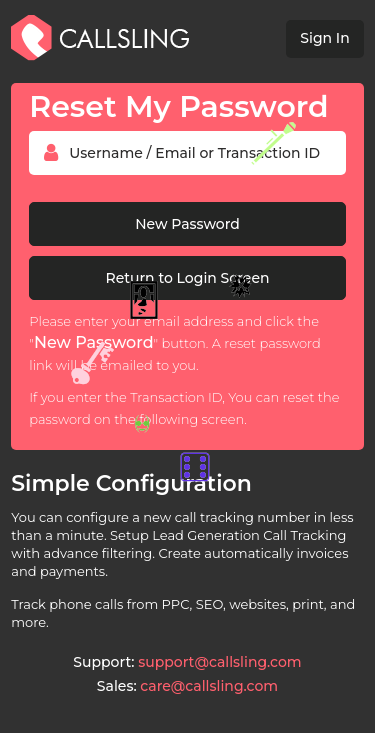  What do you see at coordinates (273, 143) in the screenshot?
I see `select anti-tank weapon` at bounding box center [273, 143].